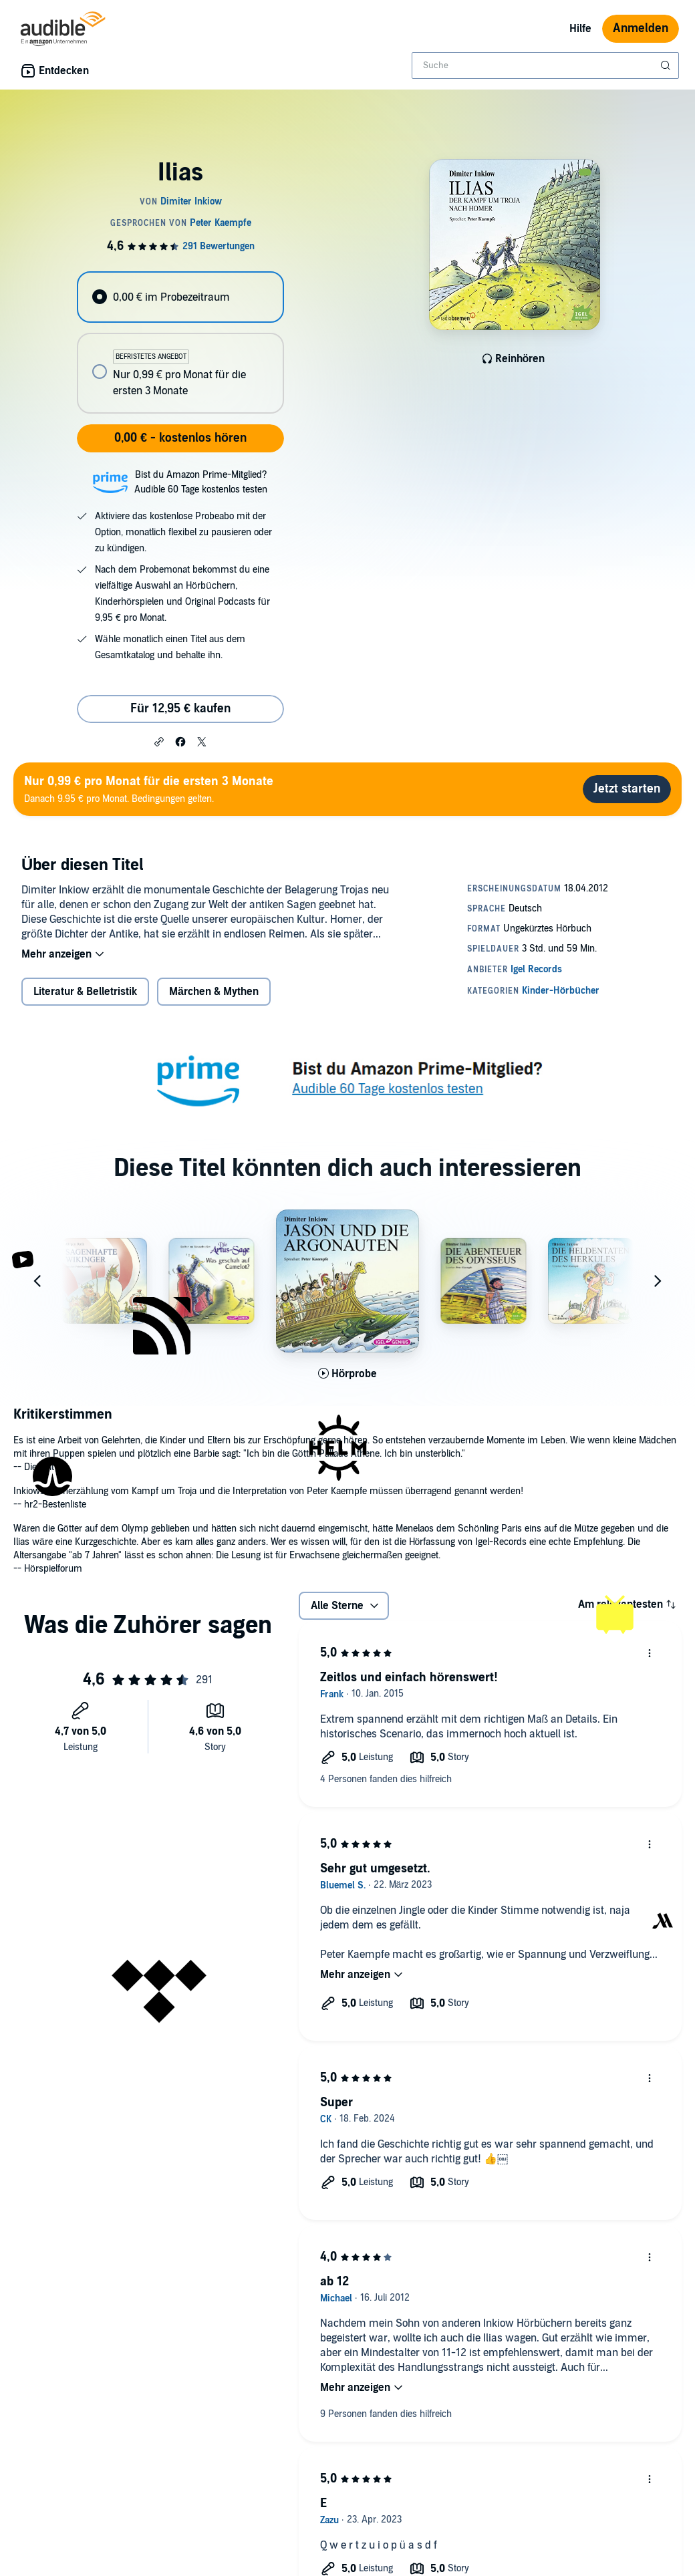 Image resolution: width=695 pixels, height=2576 pixels. I want to click on open tidal music streaming app, so click(159, 1991).